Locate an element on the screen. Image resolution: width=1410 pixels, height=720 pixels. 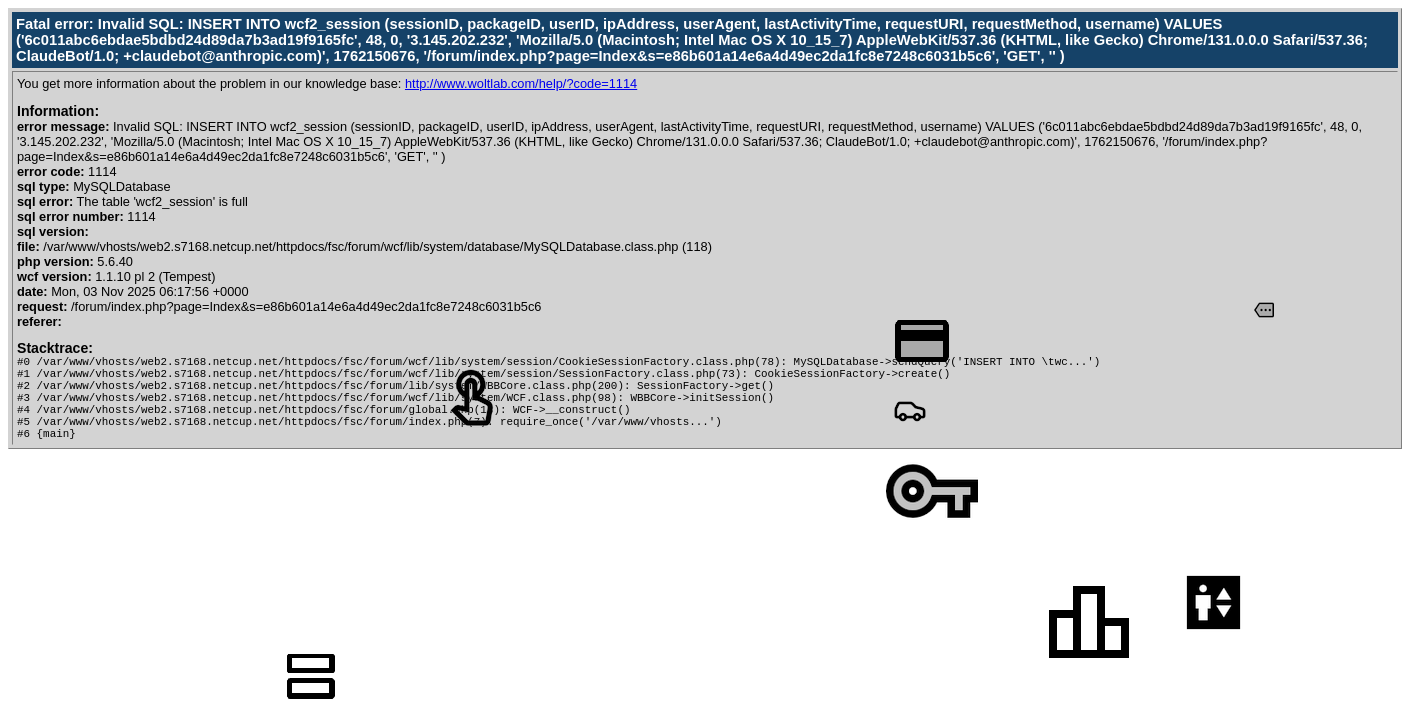
view agenda or schedule items is located at coordinates (312, 676).